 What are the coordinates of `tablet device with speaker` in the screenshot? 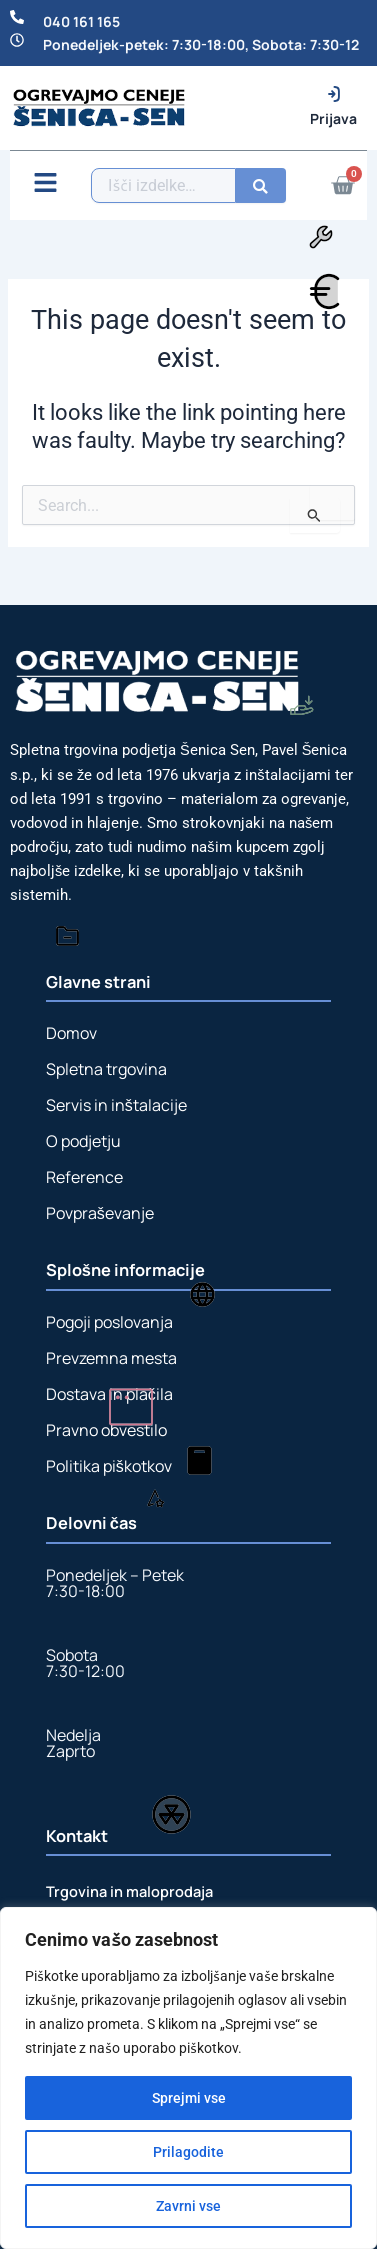 It's located at (199, 1460).